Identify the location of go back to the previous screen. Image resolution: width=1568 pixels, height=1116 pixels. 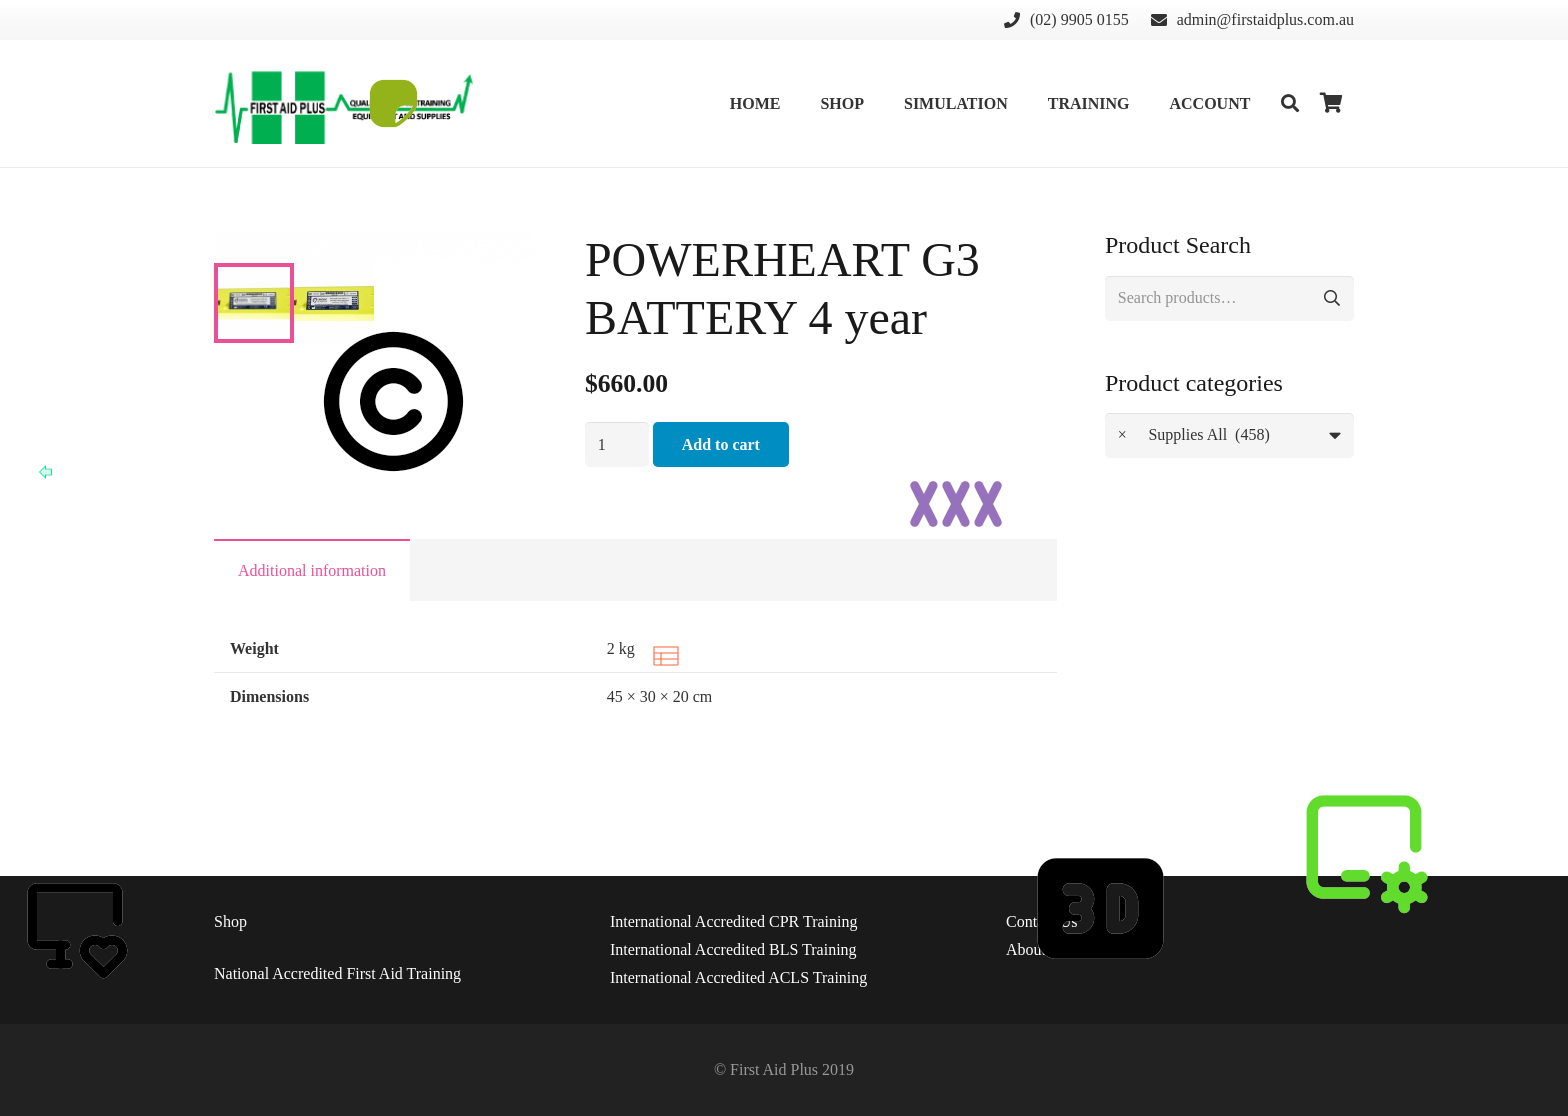
(46, 472).